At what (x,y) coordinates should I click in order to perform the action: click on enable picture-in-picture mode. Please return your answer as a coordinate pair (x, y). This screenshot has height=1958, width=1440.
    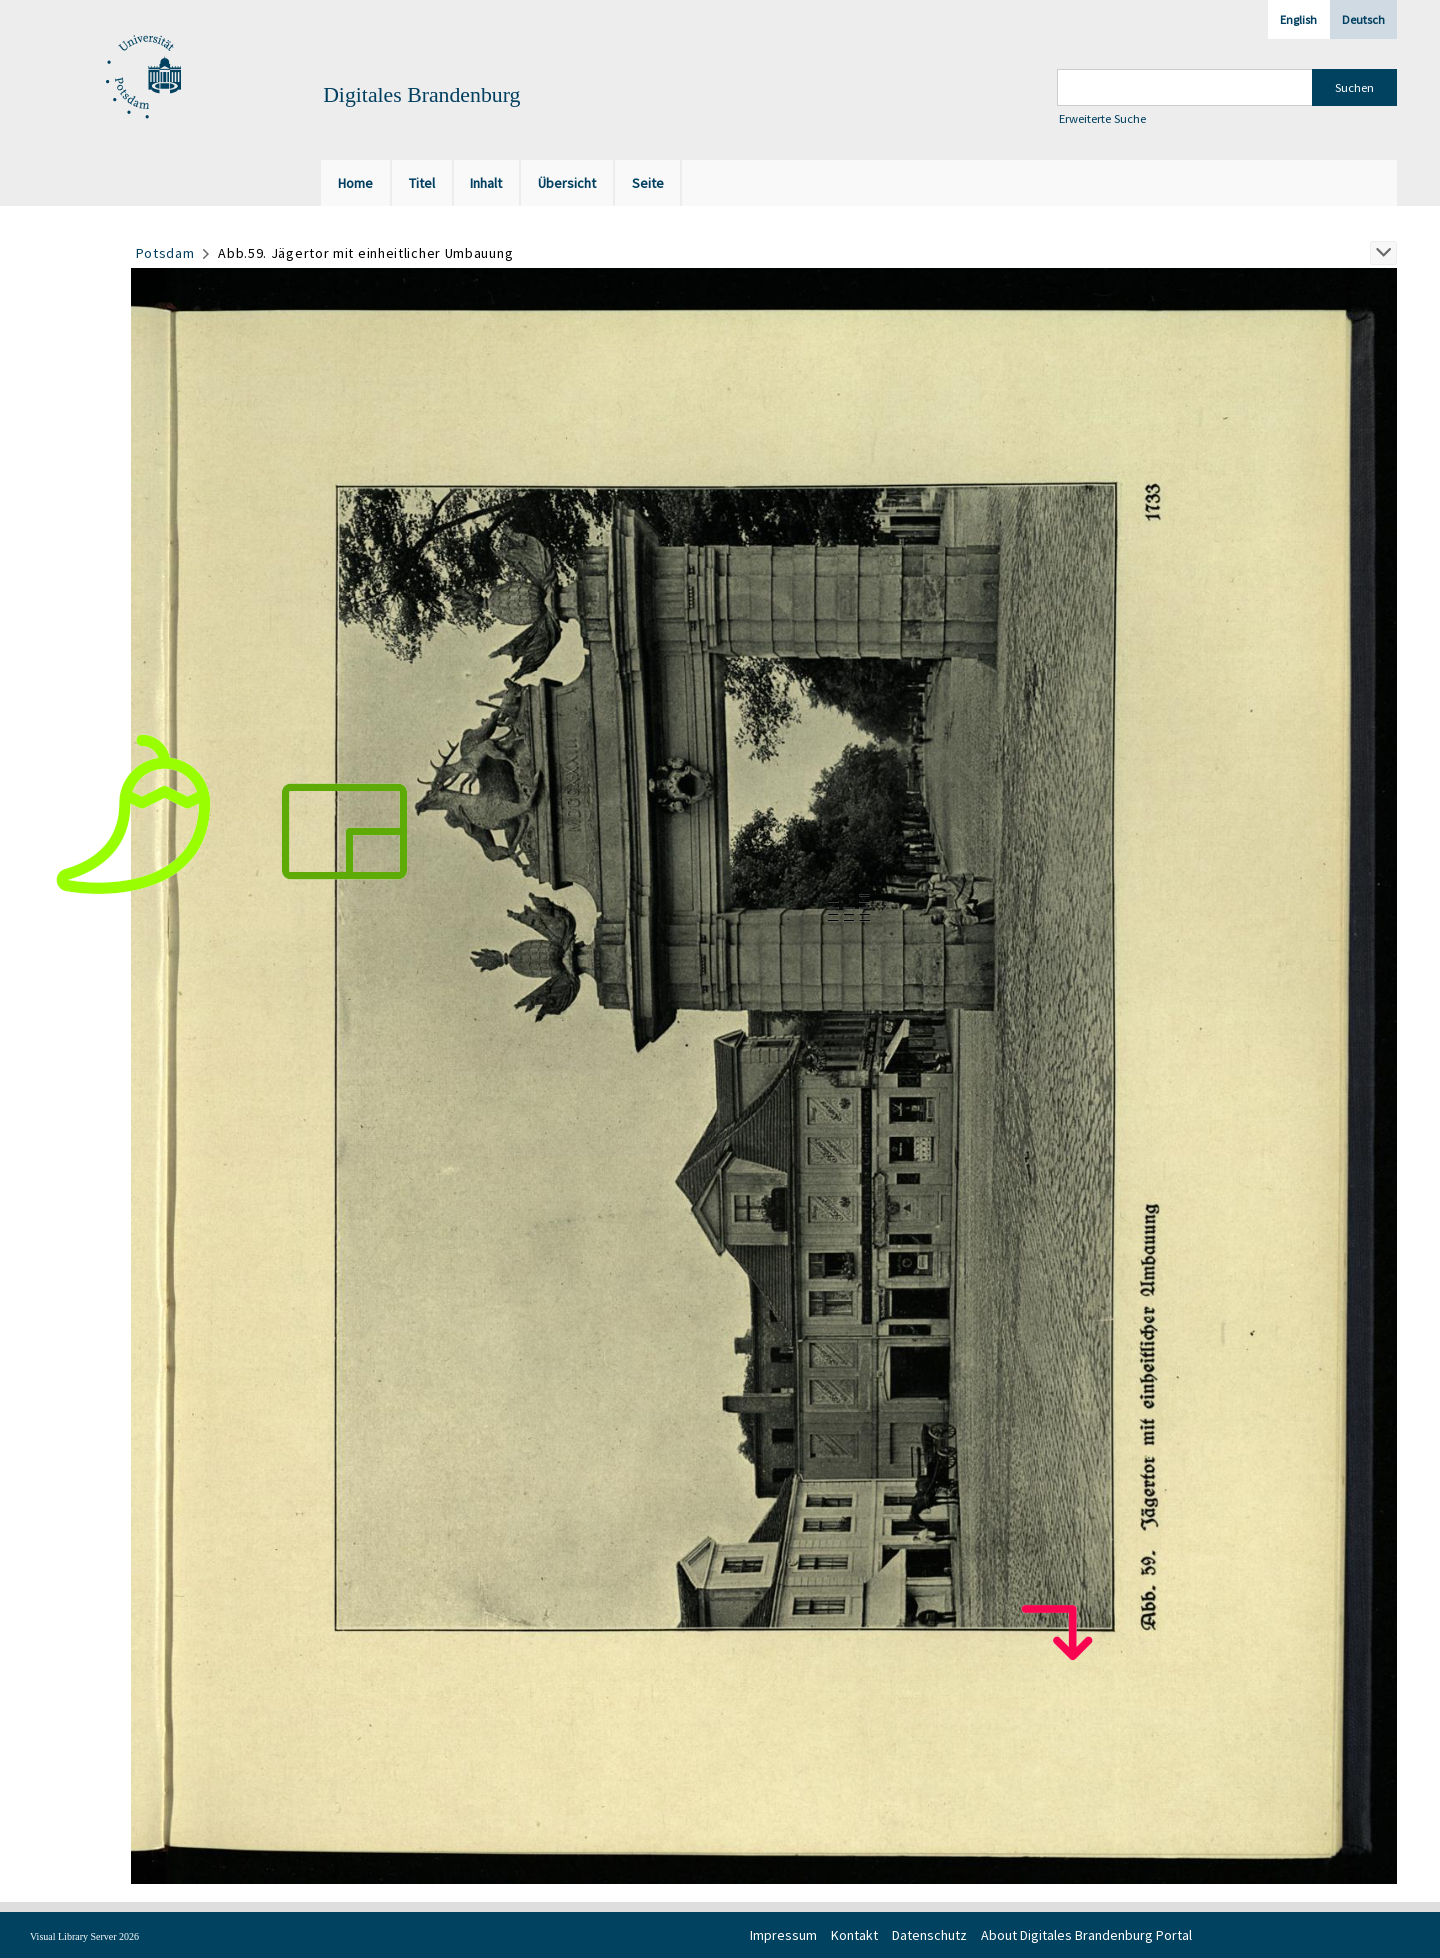
    Looking at the image, I should click on (344, 831).